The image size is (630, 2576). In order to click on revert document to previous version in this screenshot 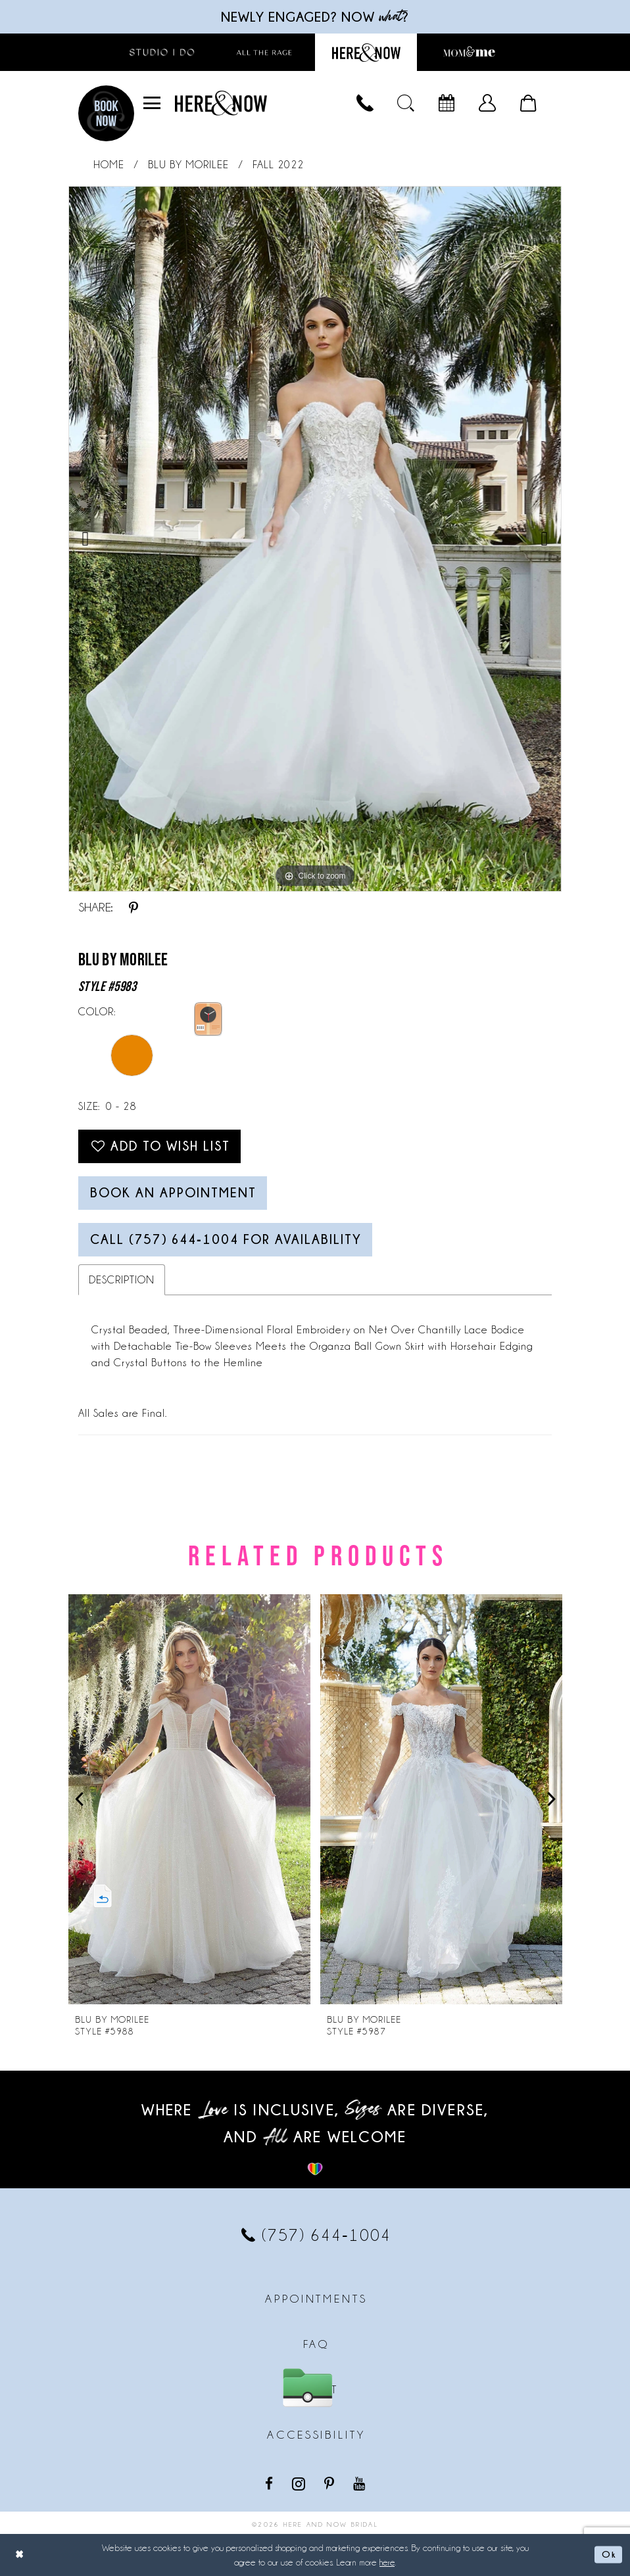, I will do `click(103, 1896)`.